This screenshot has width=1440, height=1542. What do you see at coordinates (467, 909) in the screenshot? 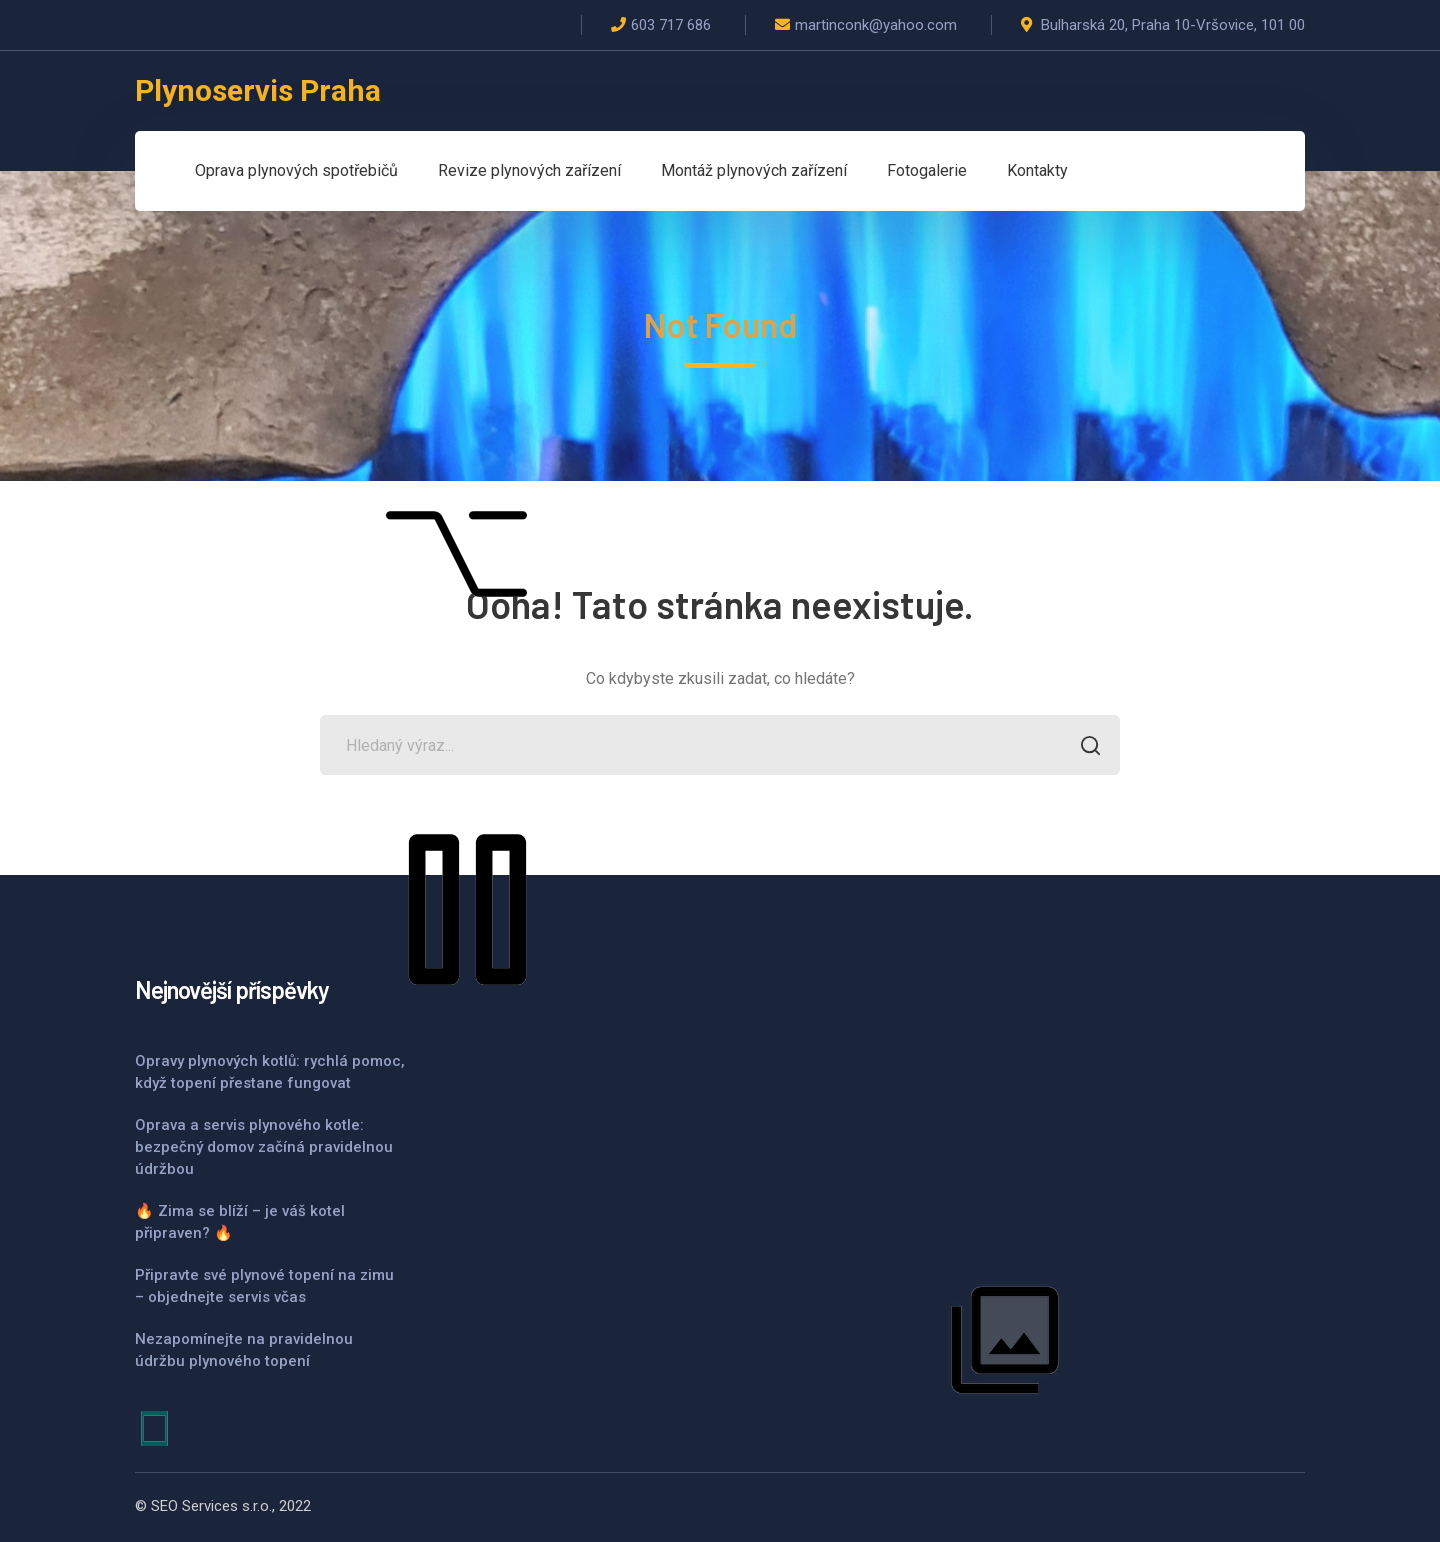
I see `pause media playback` at bounding box center [467, 909].